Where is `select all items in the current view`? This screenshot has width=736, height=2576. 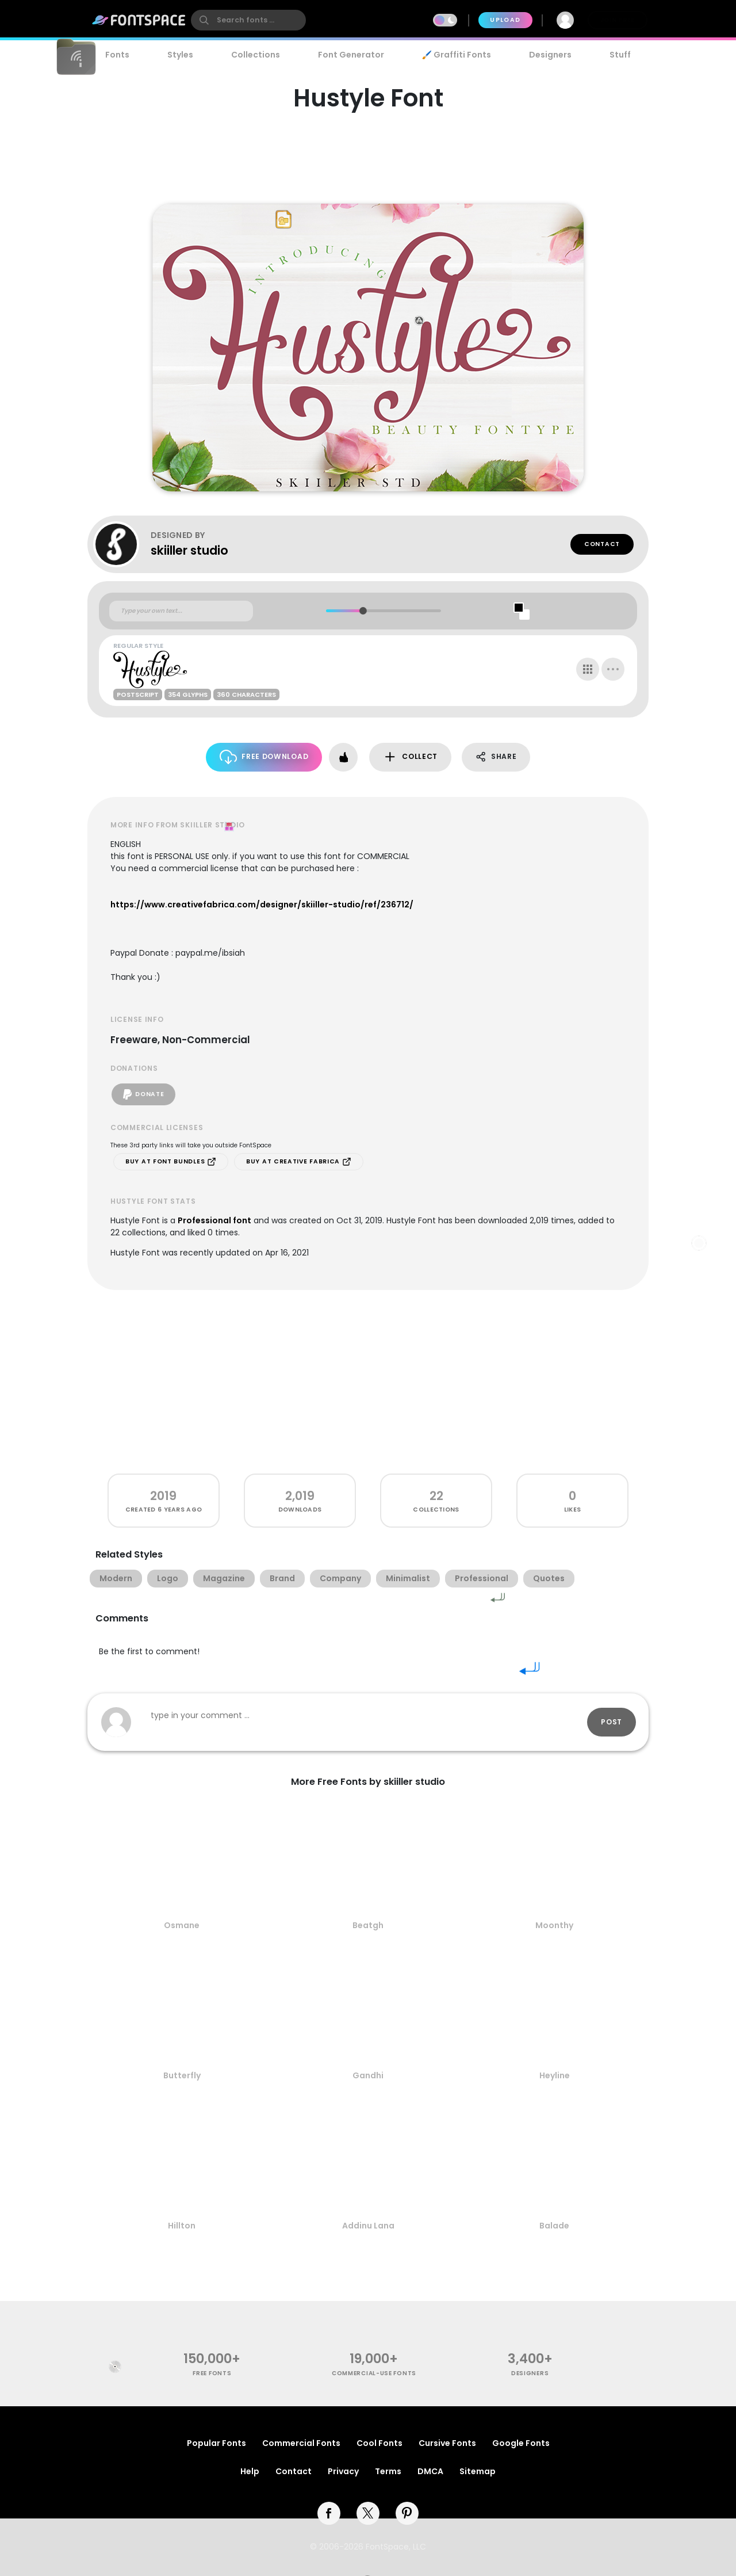 select all items in the current view is located at coordinates (229, 826).